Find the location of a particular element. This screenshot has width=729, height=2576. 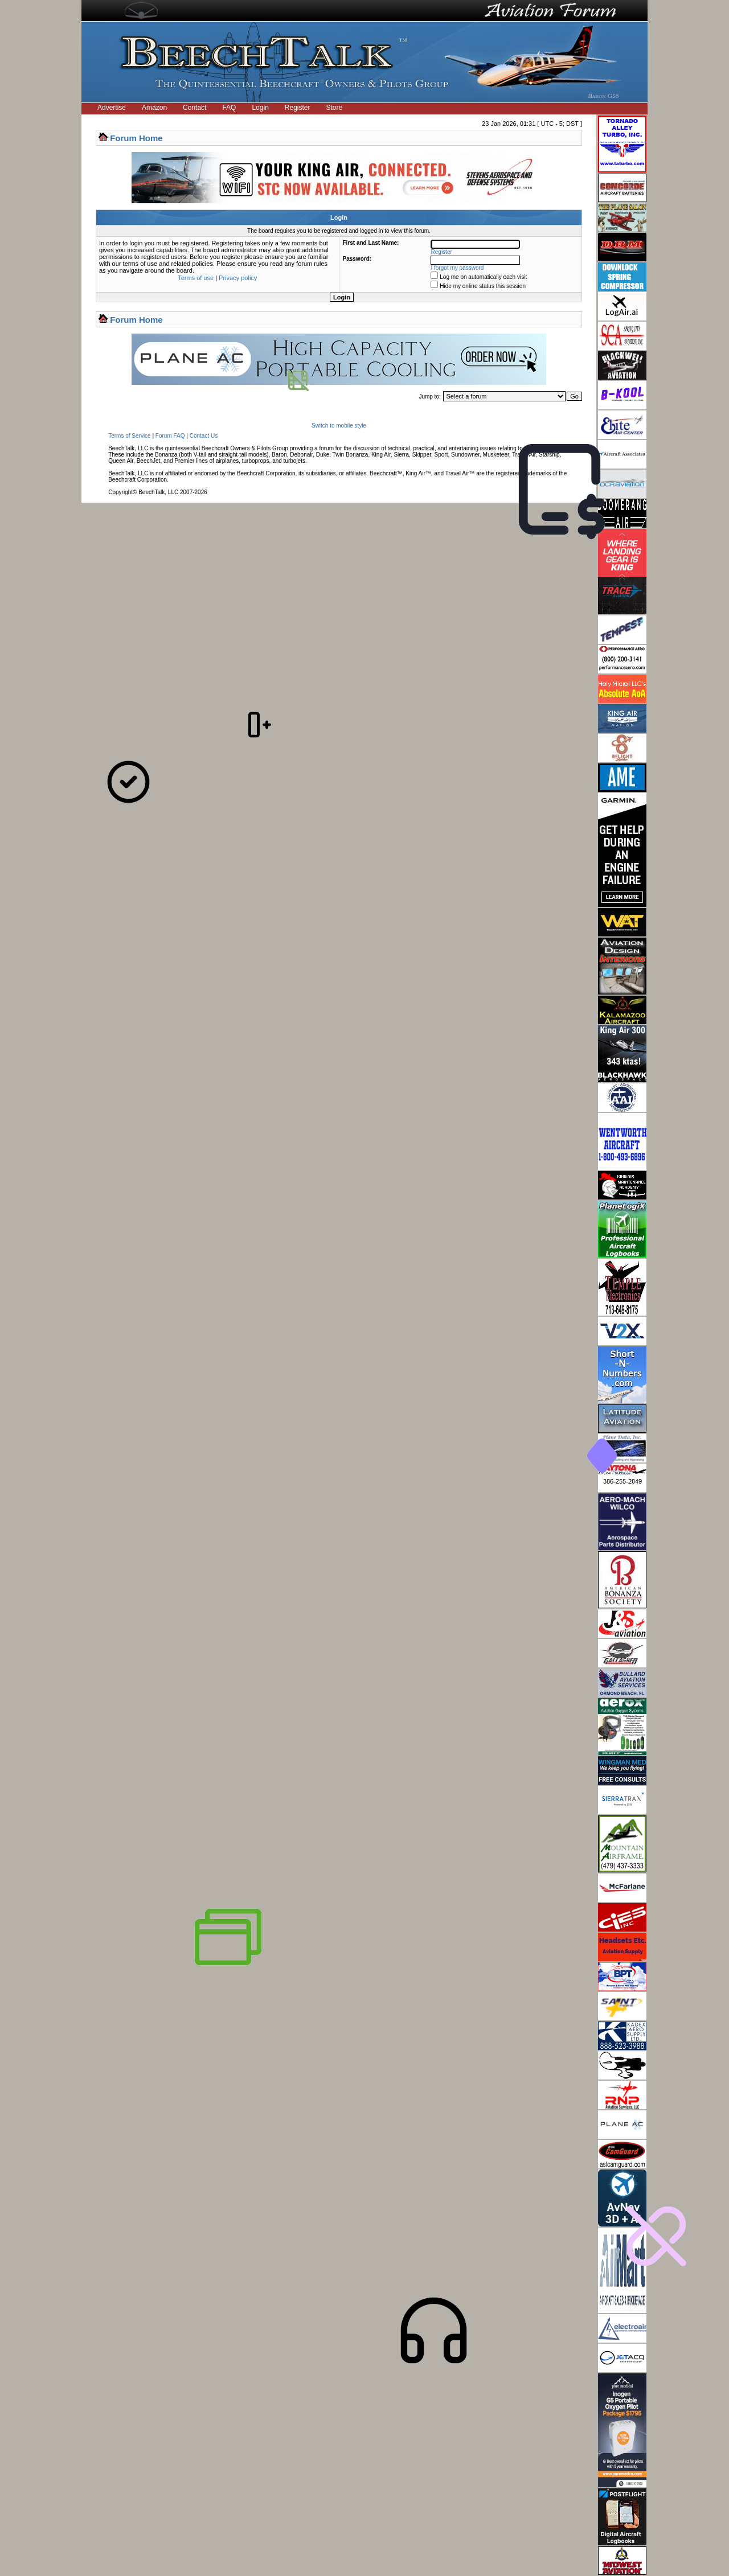

open multiple browser windows is located at coordinates (228, 1937).